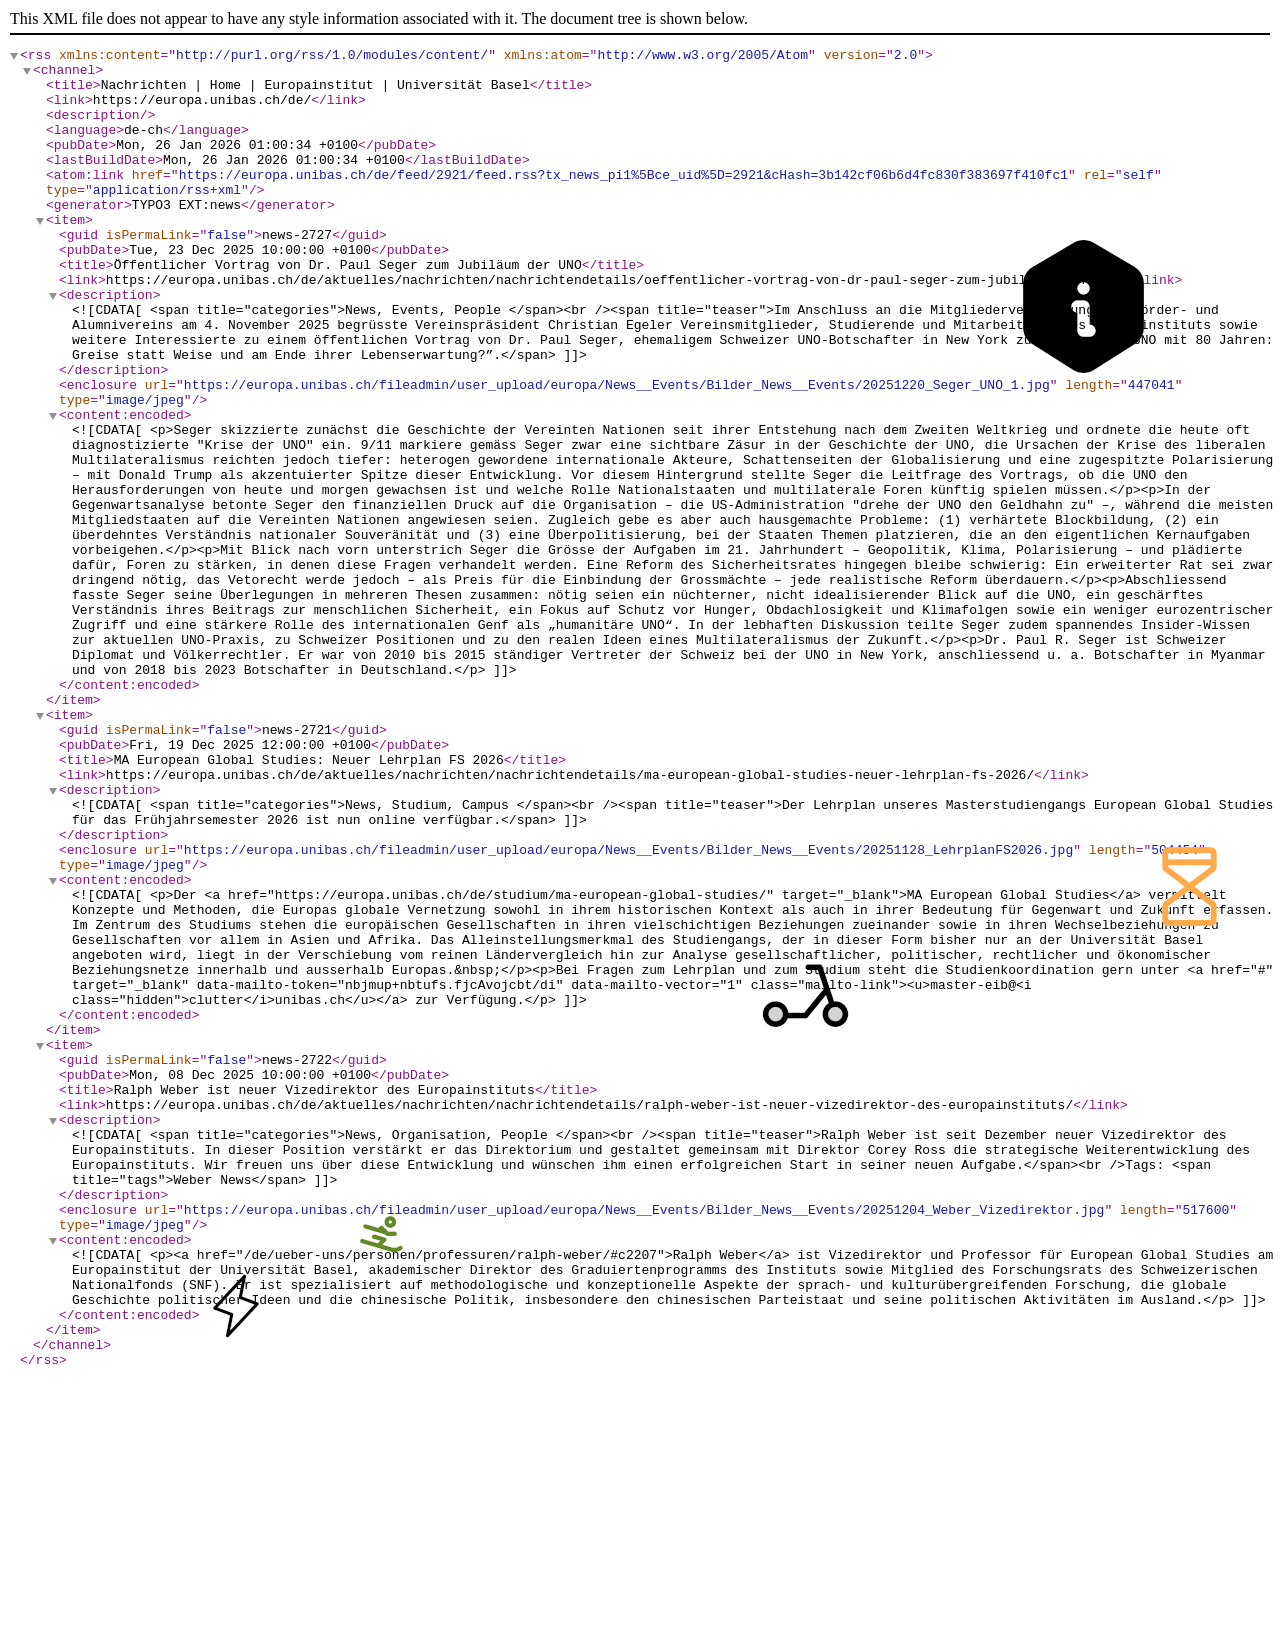 This screenshot has height=1632, width=1280. Describe the element at coordinates (1189, 886) in the screenshot. I see `indicates a timer or countdown in progress` at that location.